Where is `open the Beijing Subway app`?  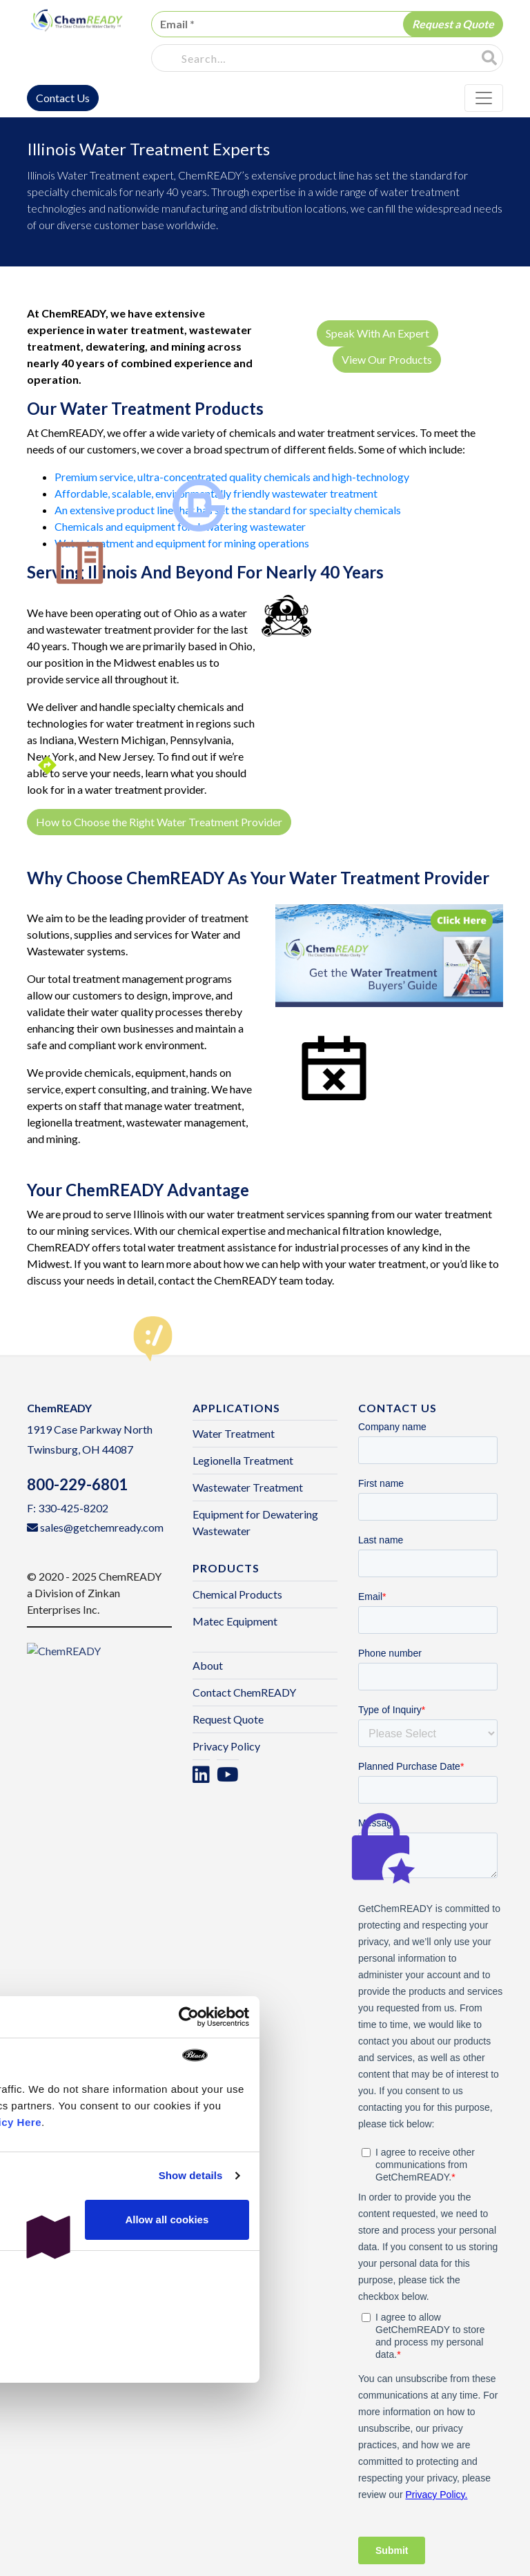 open the Beijing Subway app is located at coordinates (199, 505).